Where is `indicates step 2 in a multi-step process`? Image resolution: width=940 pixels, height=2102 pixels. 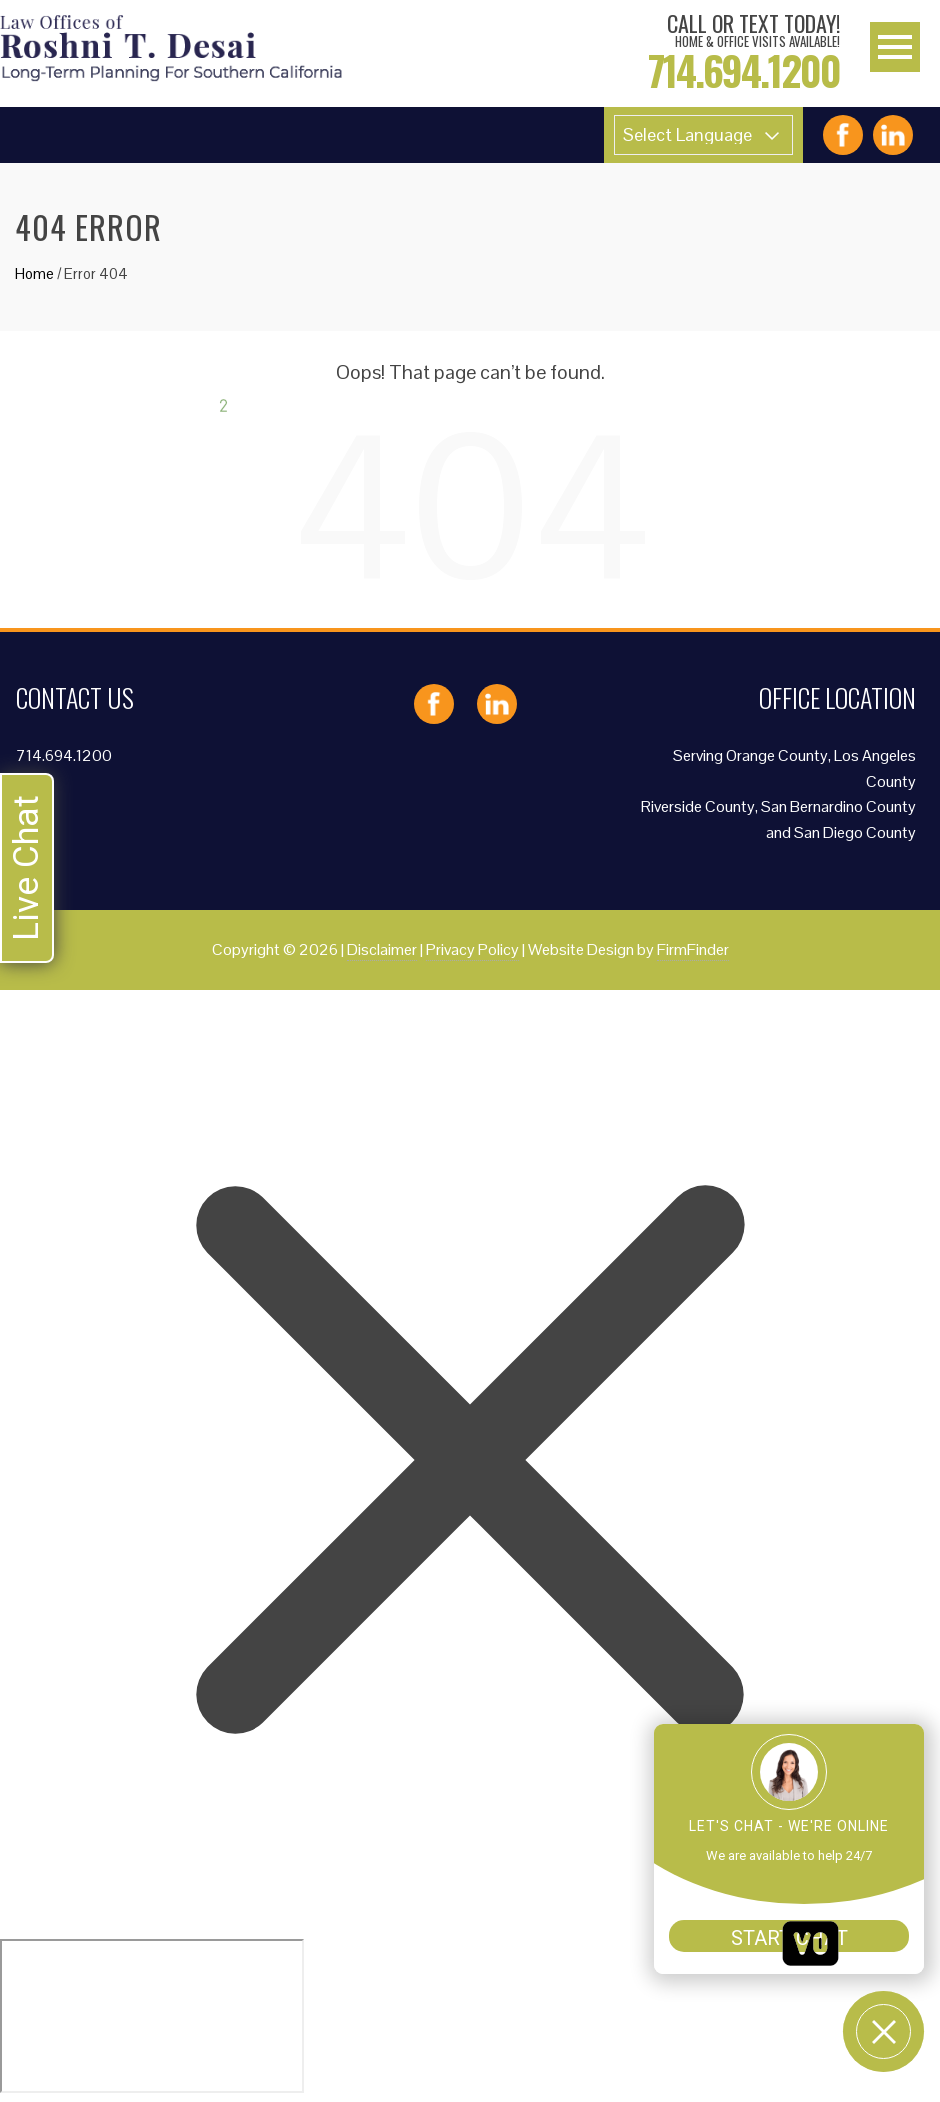
indicates step 2 in a multi-step process is located at coordinates (223, 405).